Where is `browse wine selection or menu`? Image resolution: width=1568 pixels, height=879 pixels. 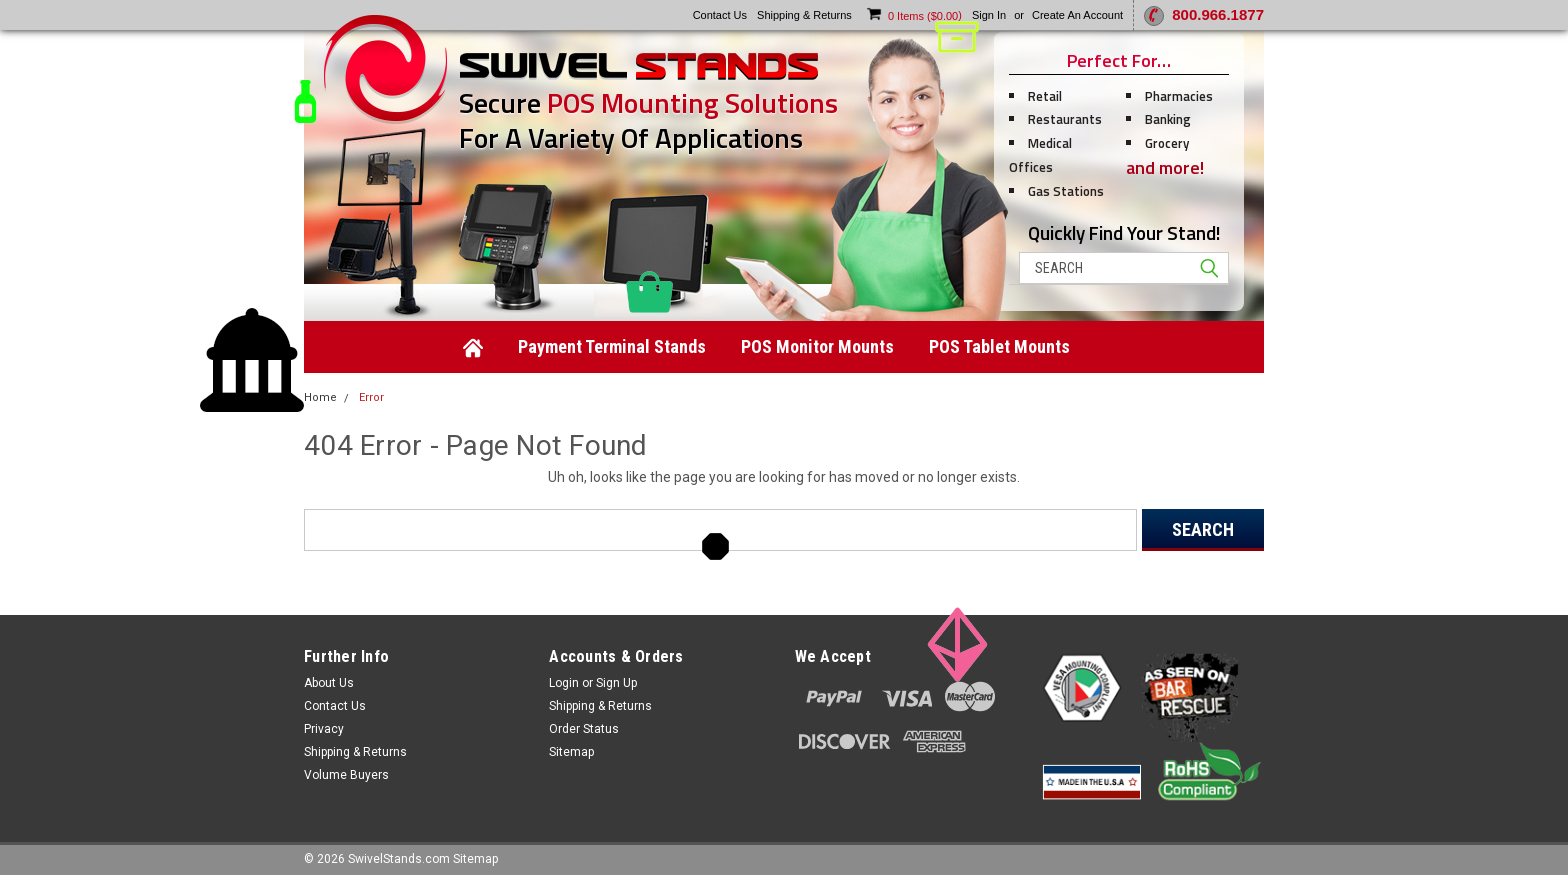
browse wine selection or menu is located at coordinates (305, 101).